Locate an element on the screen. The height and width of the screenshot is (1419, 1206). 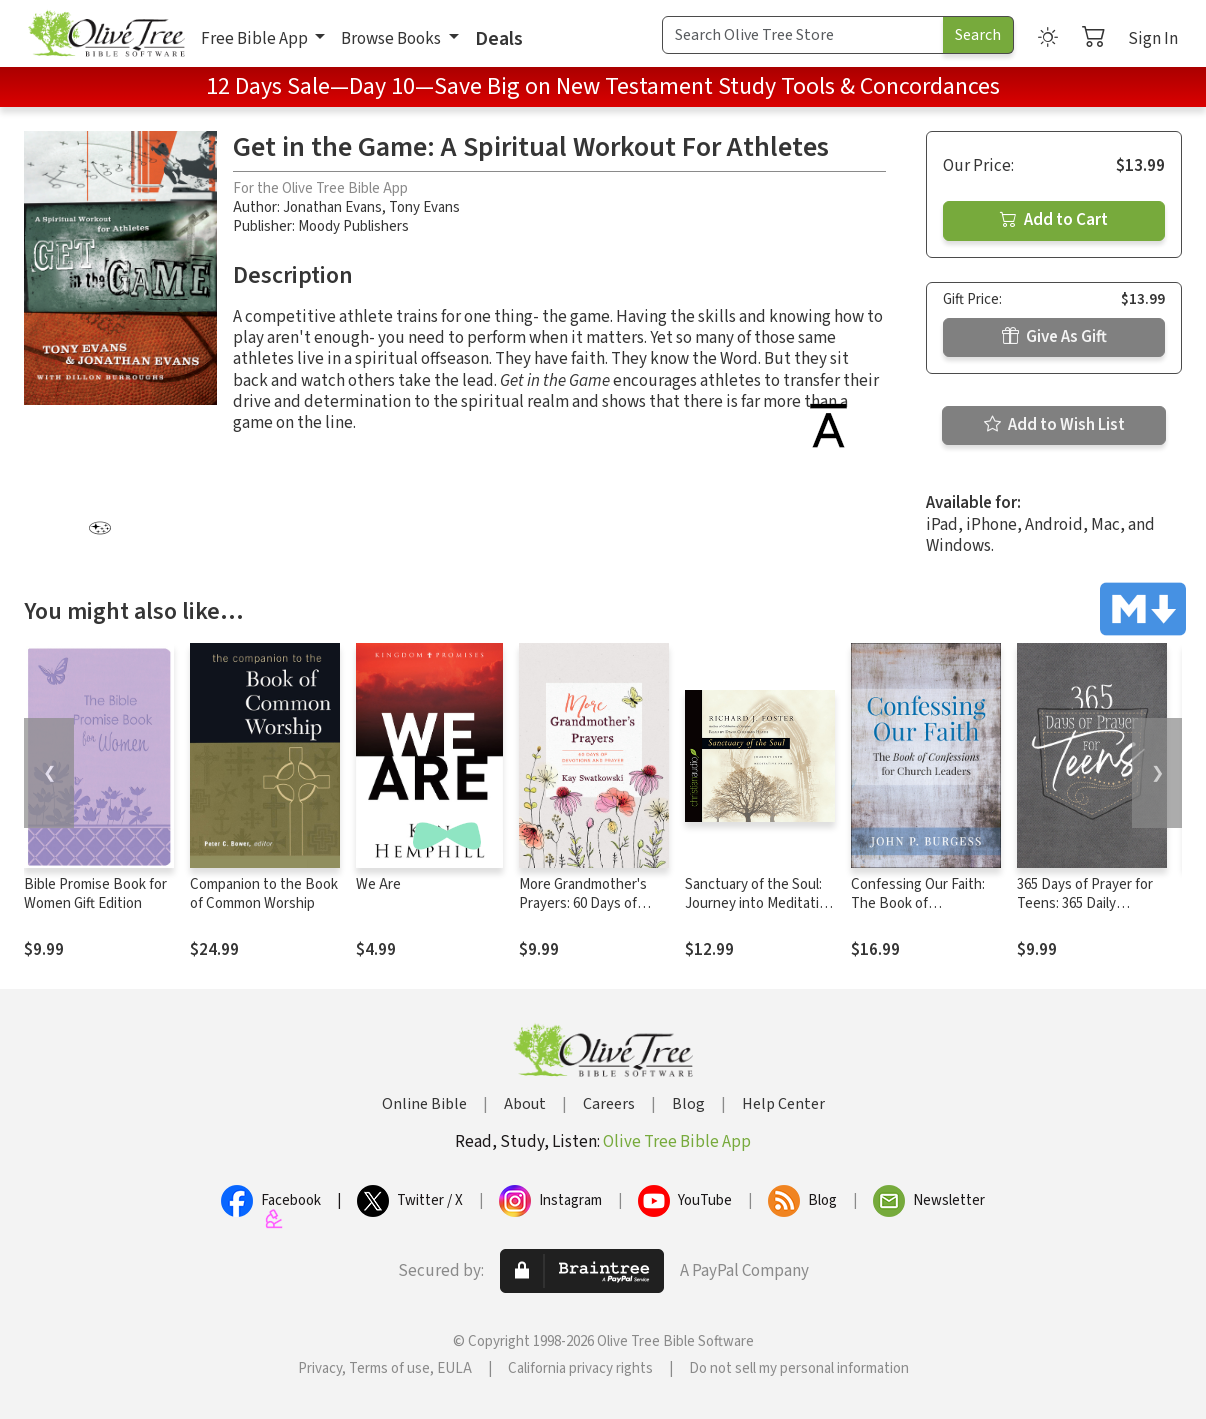
access lab results or diagnostics is located at coordinates (274, 1219).